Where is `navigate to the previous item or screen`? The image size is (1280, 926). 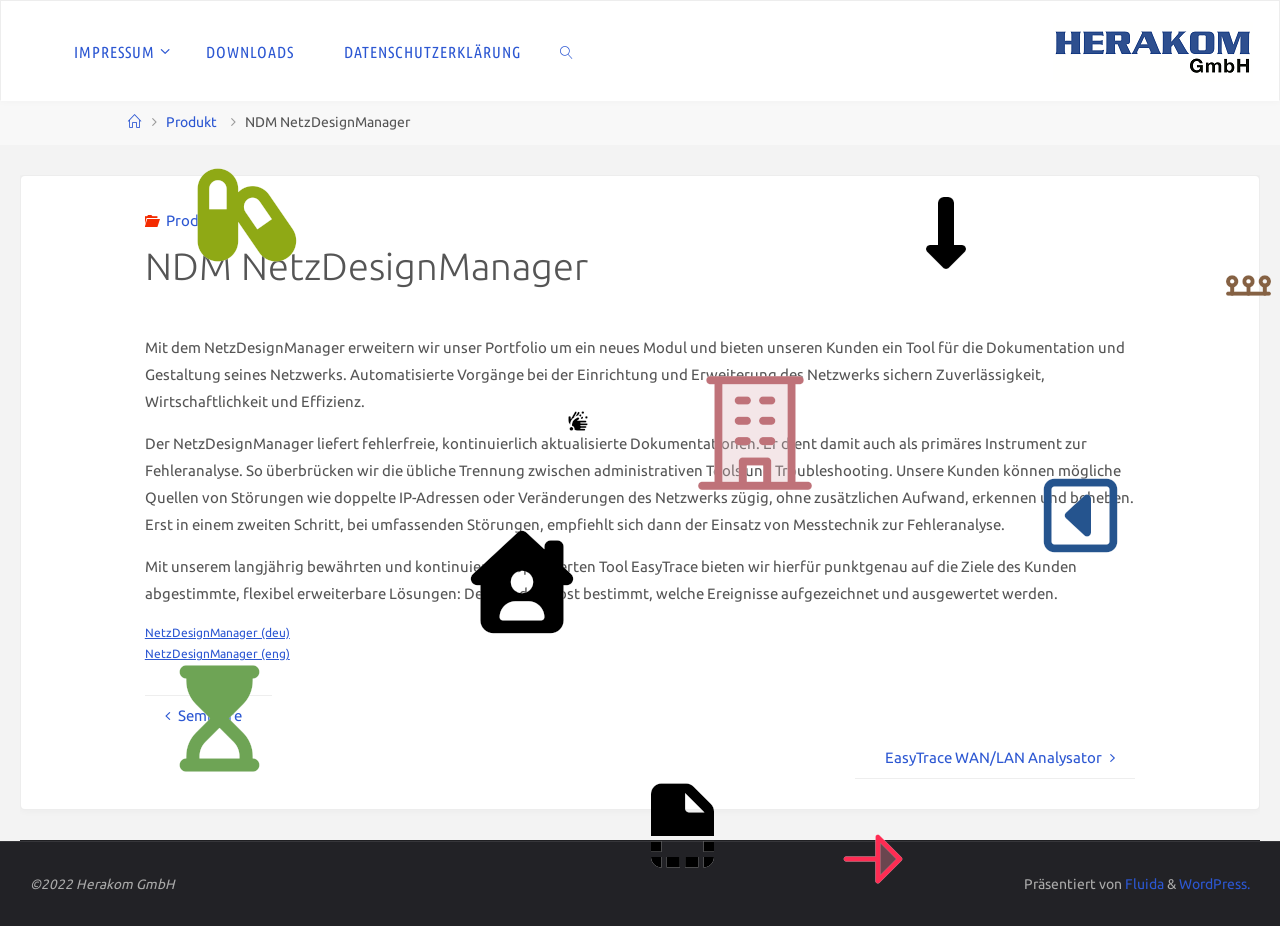 navigate to the previous item or screen is located at coordinates (1080, 515).